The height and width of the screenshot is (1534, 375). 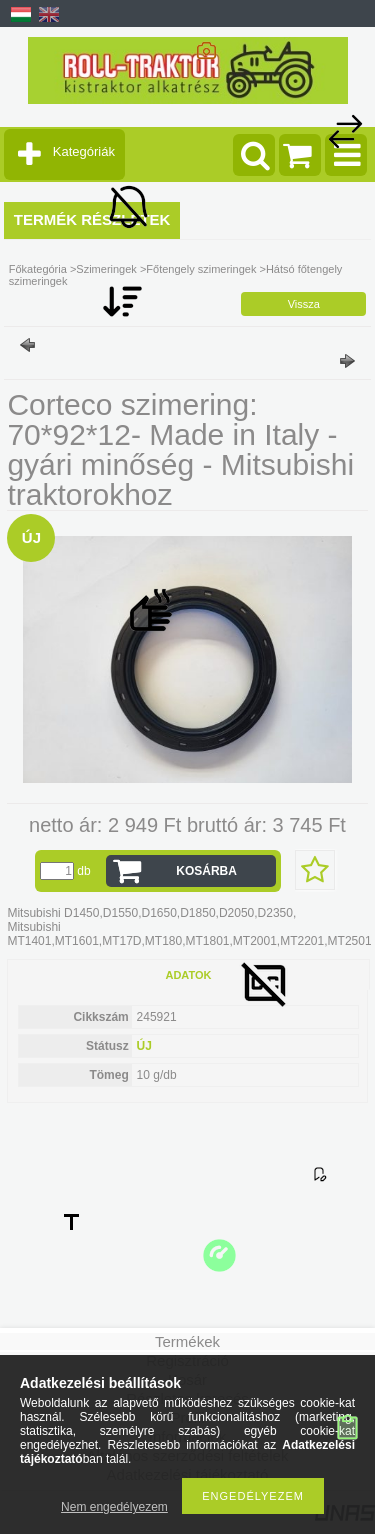 I want to click on edit a saved bookmark, so click(x=319, y=1174).